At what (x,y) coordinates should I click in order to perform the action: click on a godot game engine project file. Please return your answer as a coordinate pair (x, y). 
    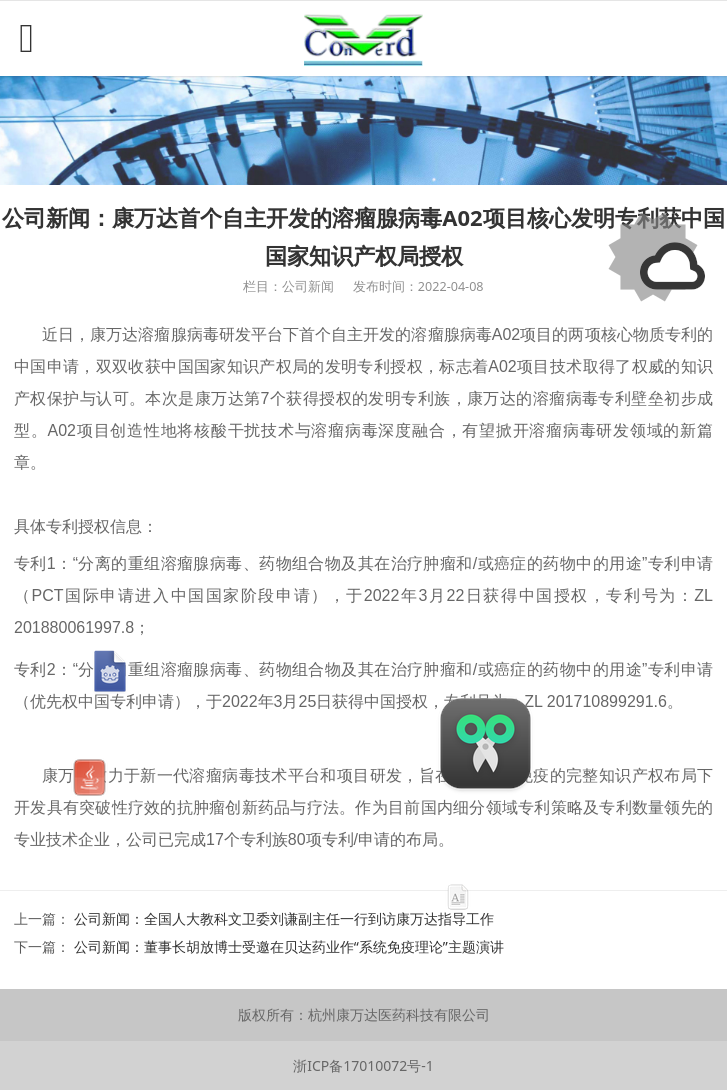
    Looking at the image, I should click on (110, 672).